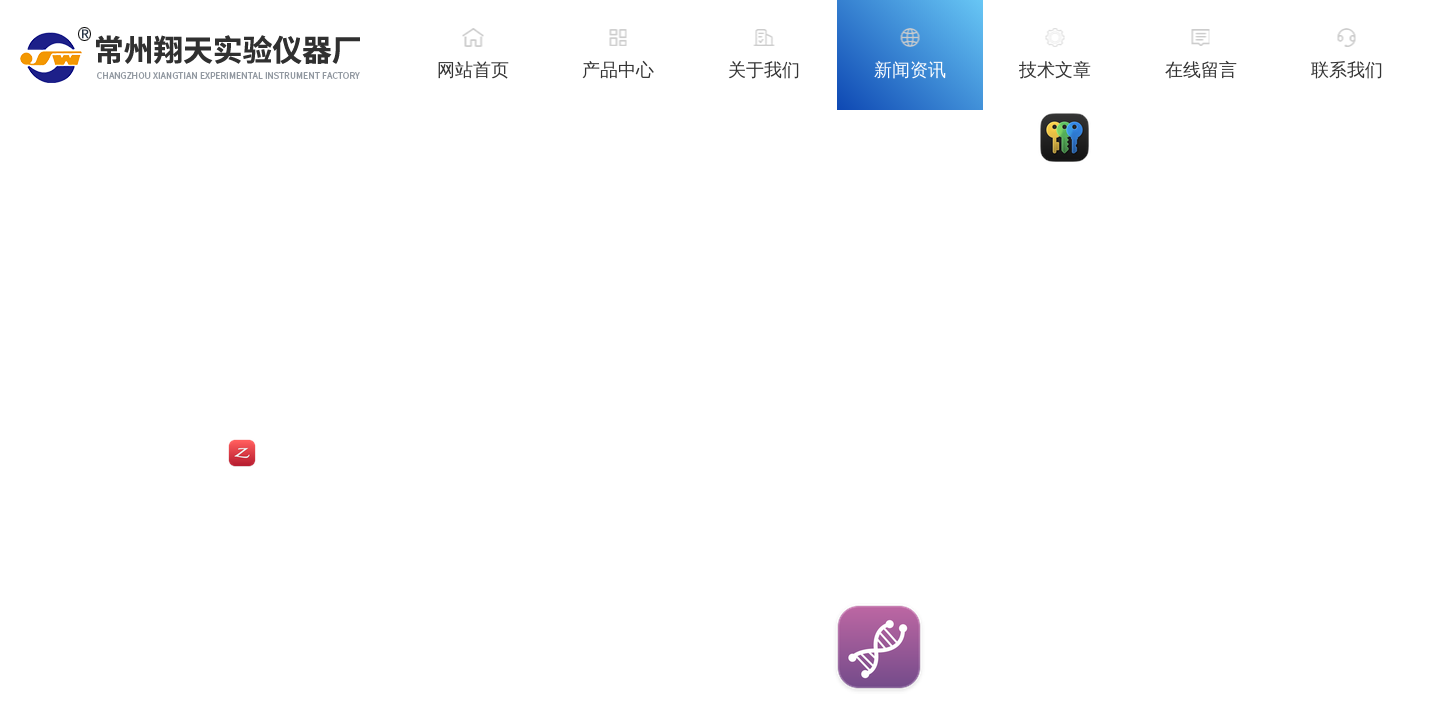 Image resolution: width=1440 pixels, height=720 pixels. What do you see at coordinates (1064, 137) in the screenshot?
I see `open the passwords app` at bounding box center [1064, 137].